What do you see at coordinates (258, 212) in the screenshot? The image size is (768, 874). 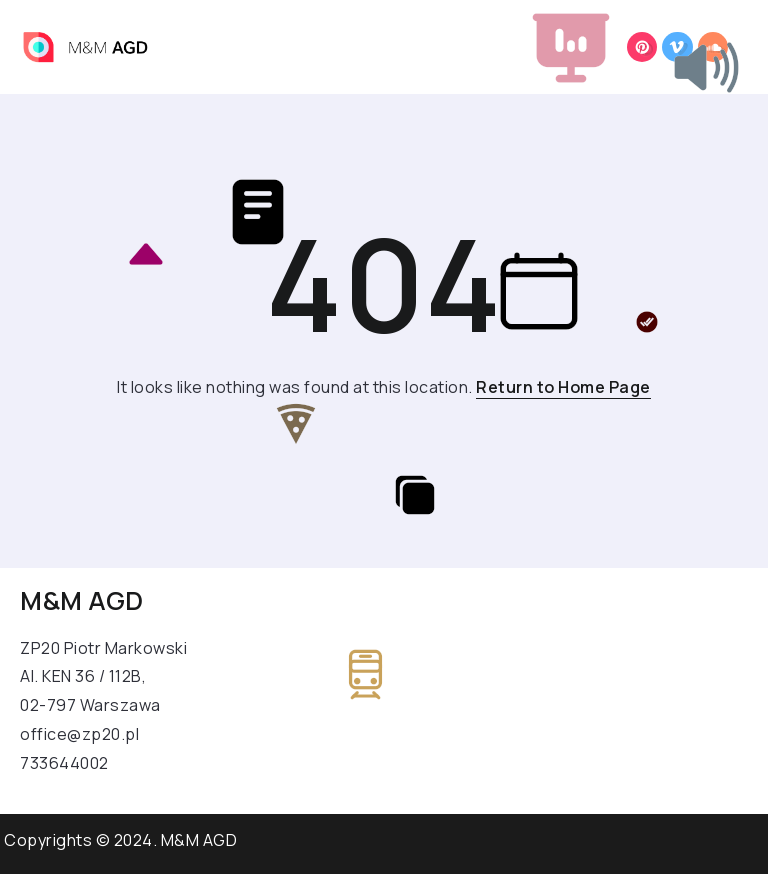 I see `open reader mode for distraction-free viewing` at bounding box center [258, 212].